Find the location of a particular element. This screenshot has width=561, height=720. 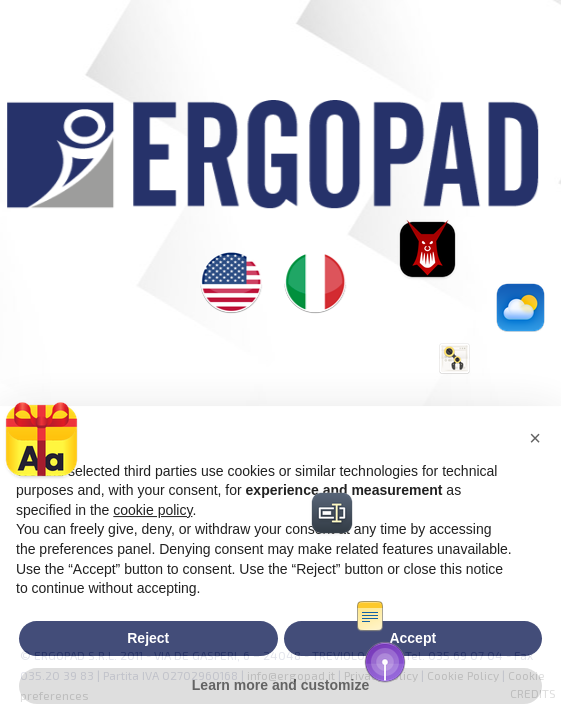

open the weather app is located at coordinates (520, 307).